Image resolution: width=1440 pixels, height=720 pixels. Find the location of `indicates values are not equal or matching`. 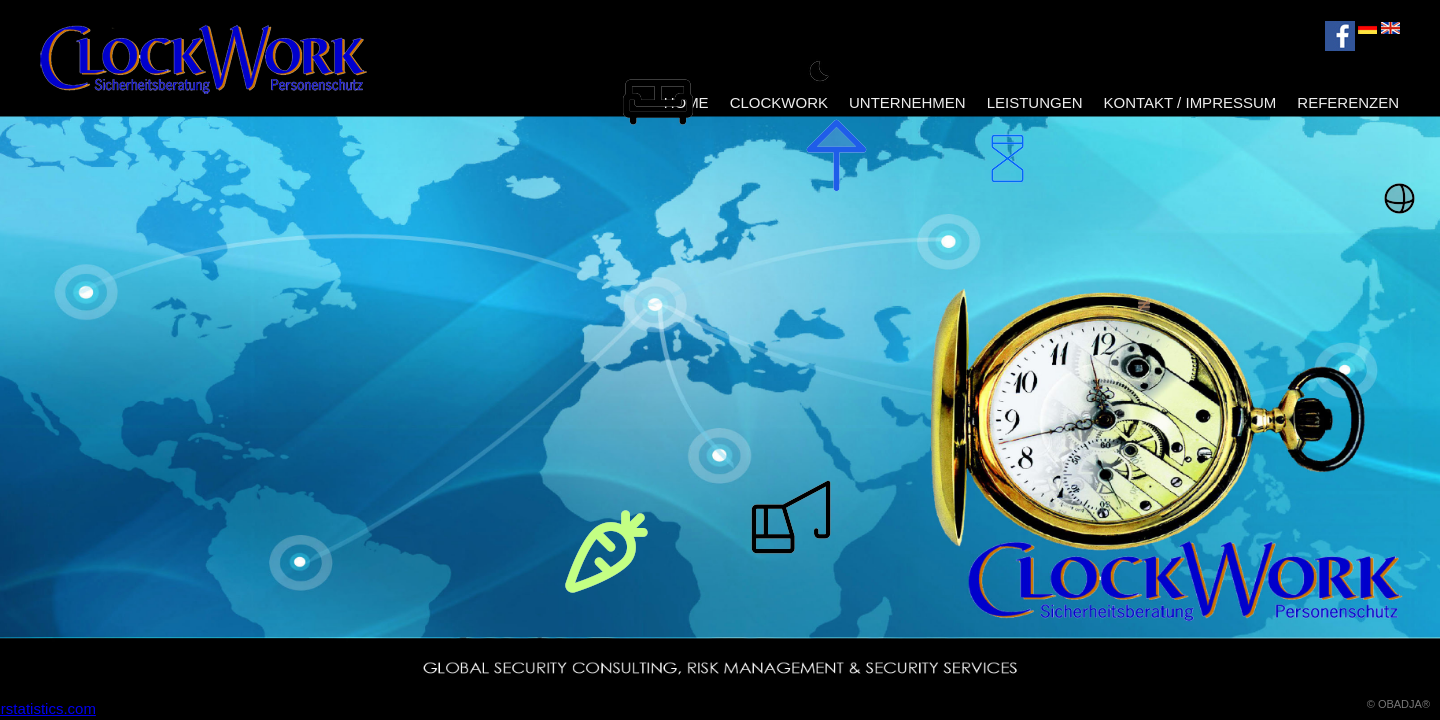

indicates values are not equal or matching is located at coordinates (1144, 305).